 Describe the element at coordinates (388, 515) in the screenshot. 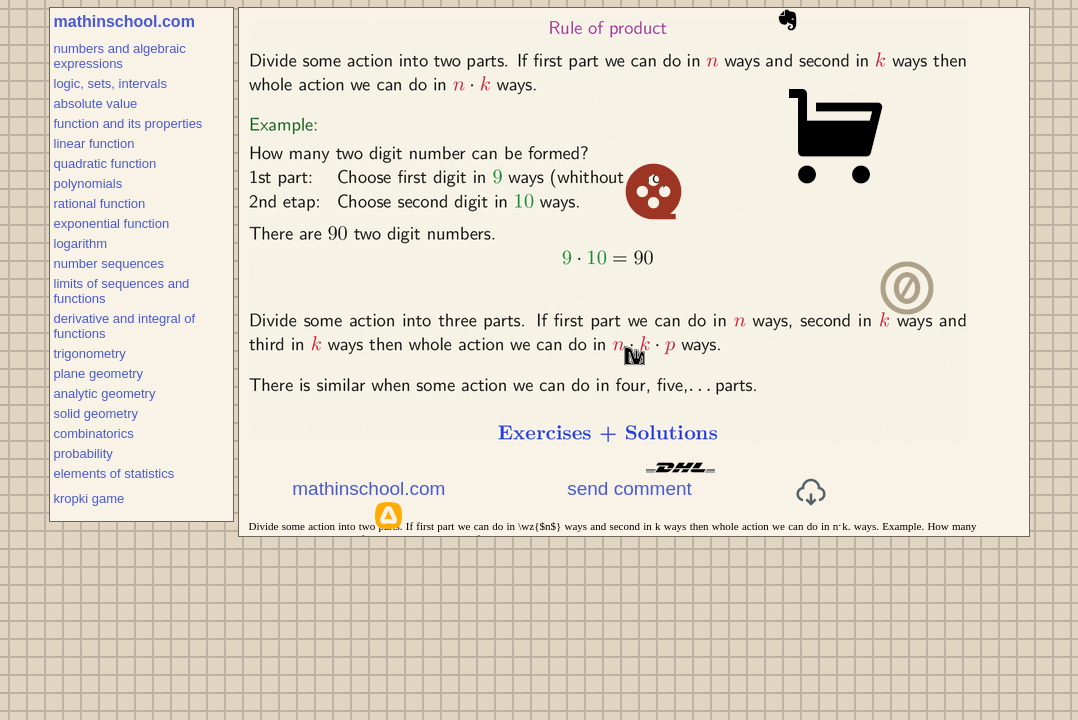

I see `AdonisJS framework logo` at that location.